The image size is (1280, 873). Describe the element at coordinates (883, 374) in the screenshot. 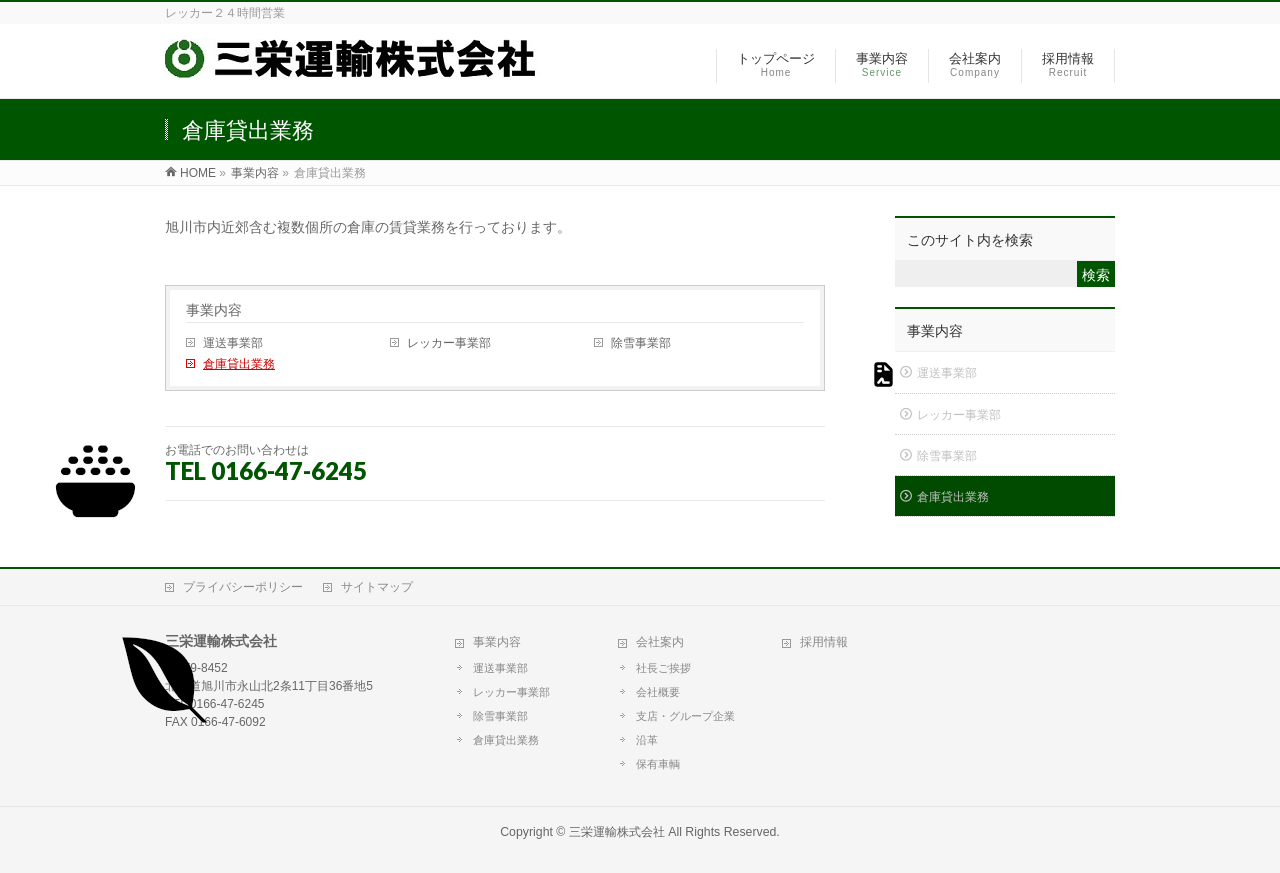

I see `view or sign a contract document` at that location.